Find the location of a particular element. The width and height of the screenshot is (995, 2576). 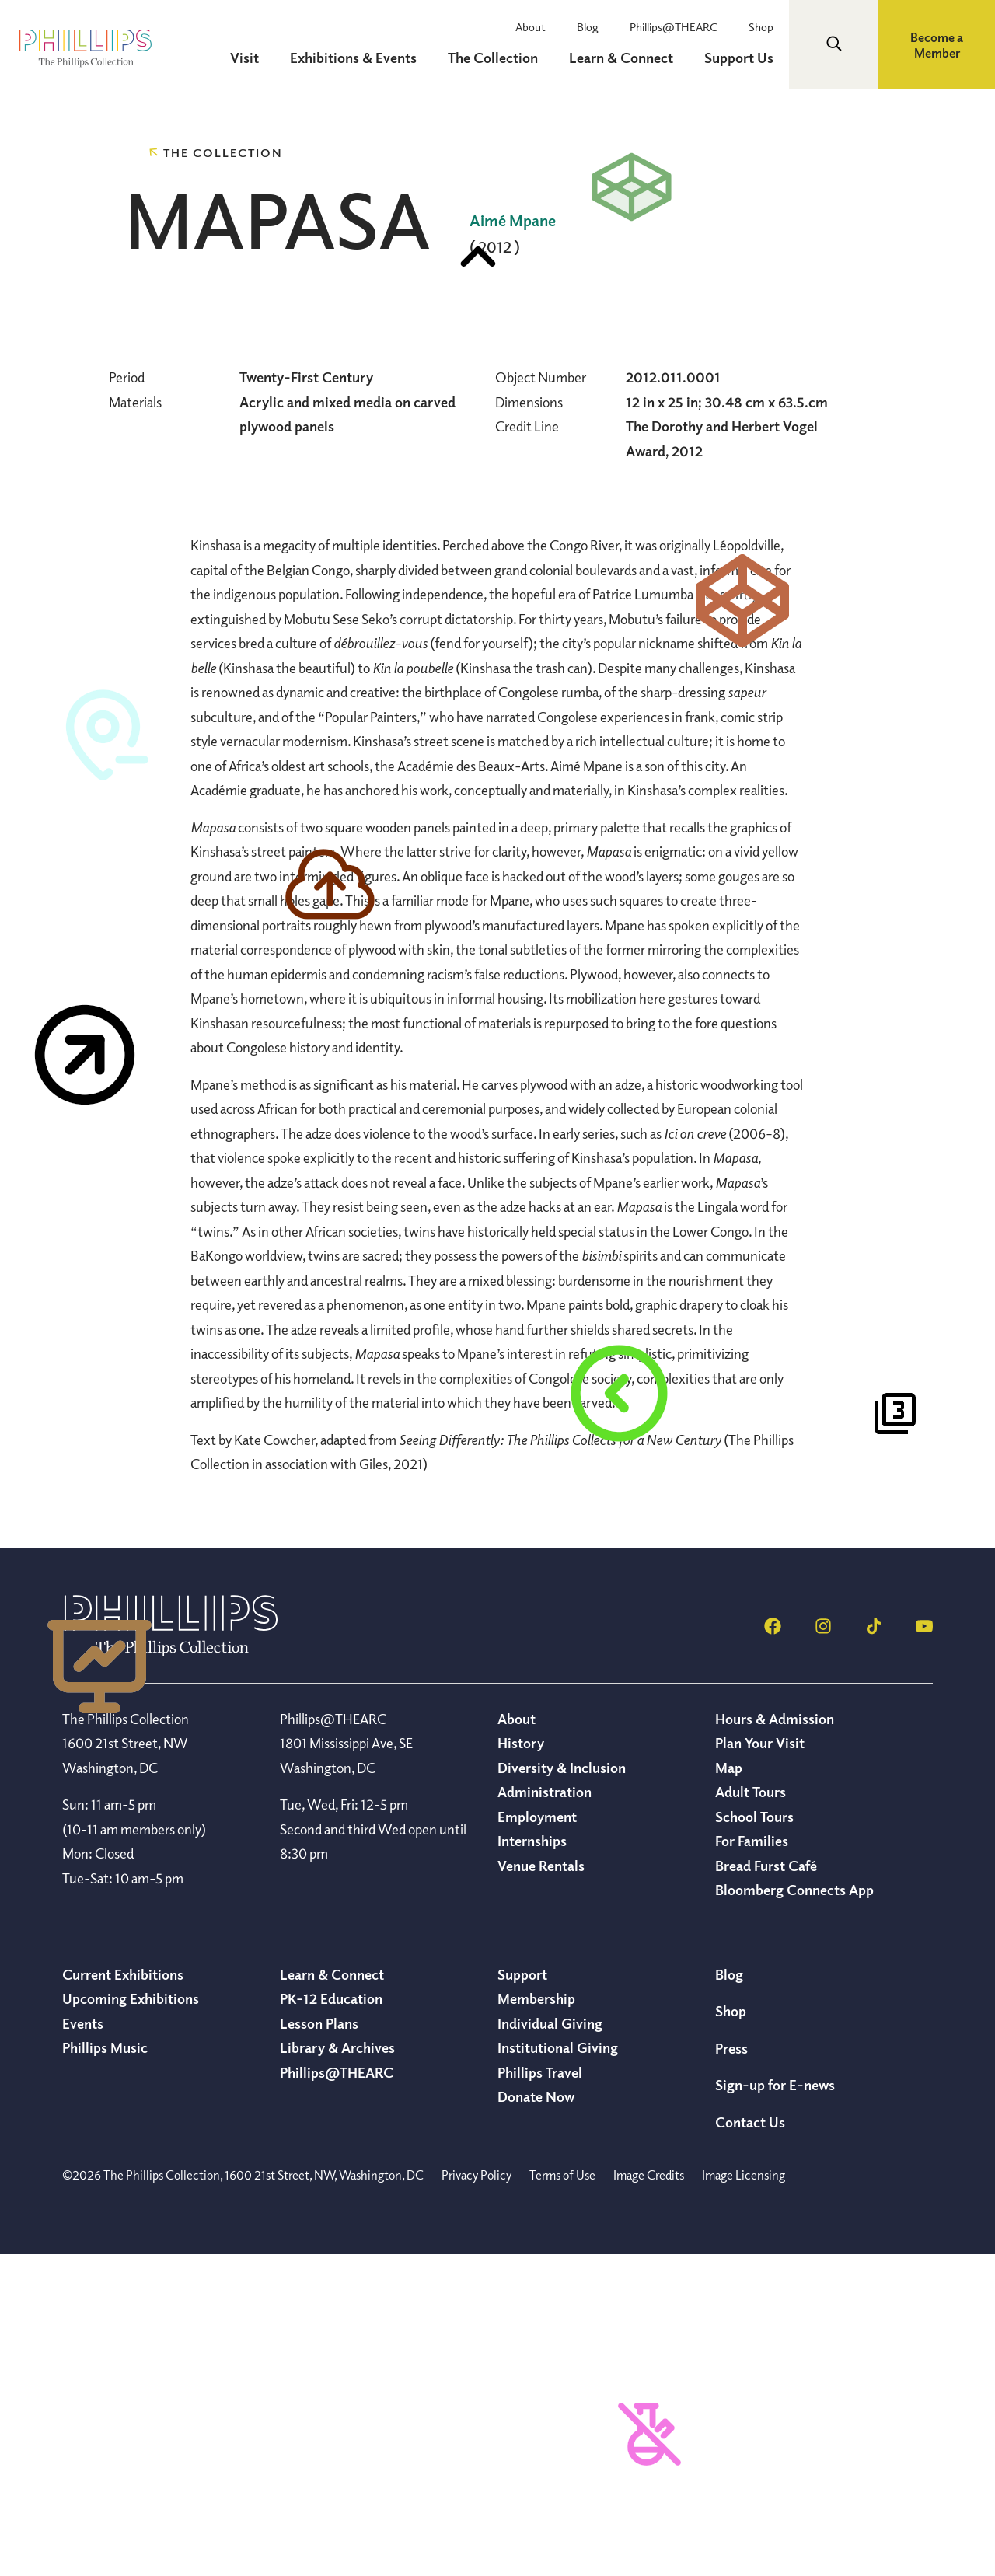

open CodePen profile or projects is located at coordinates (631, 187).